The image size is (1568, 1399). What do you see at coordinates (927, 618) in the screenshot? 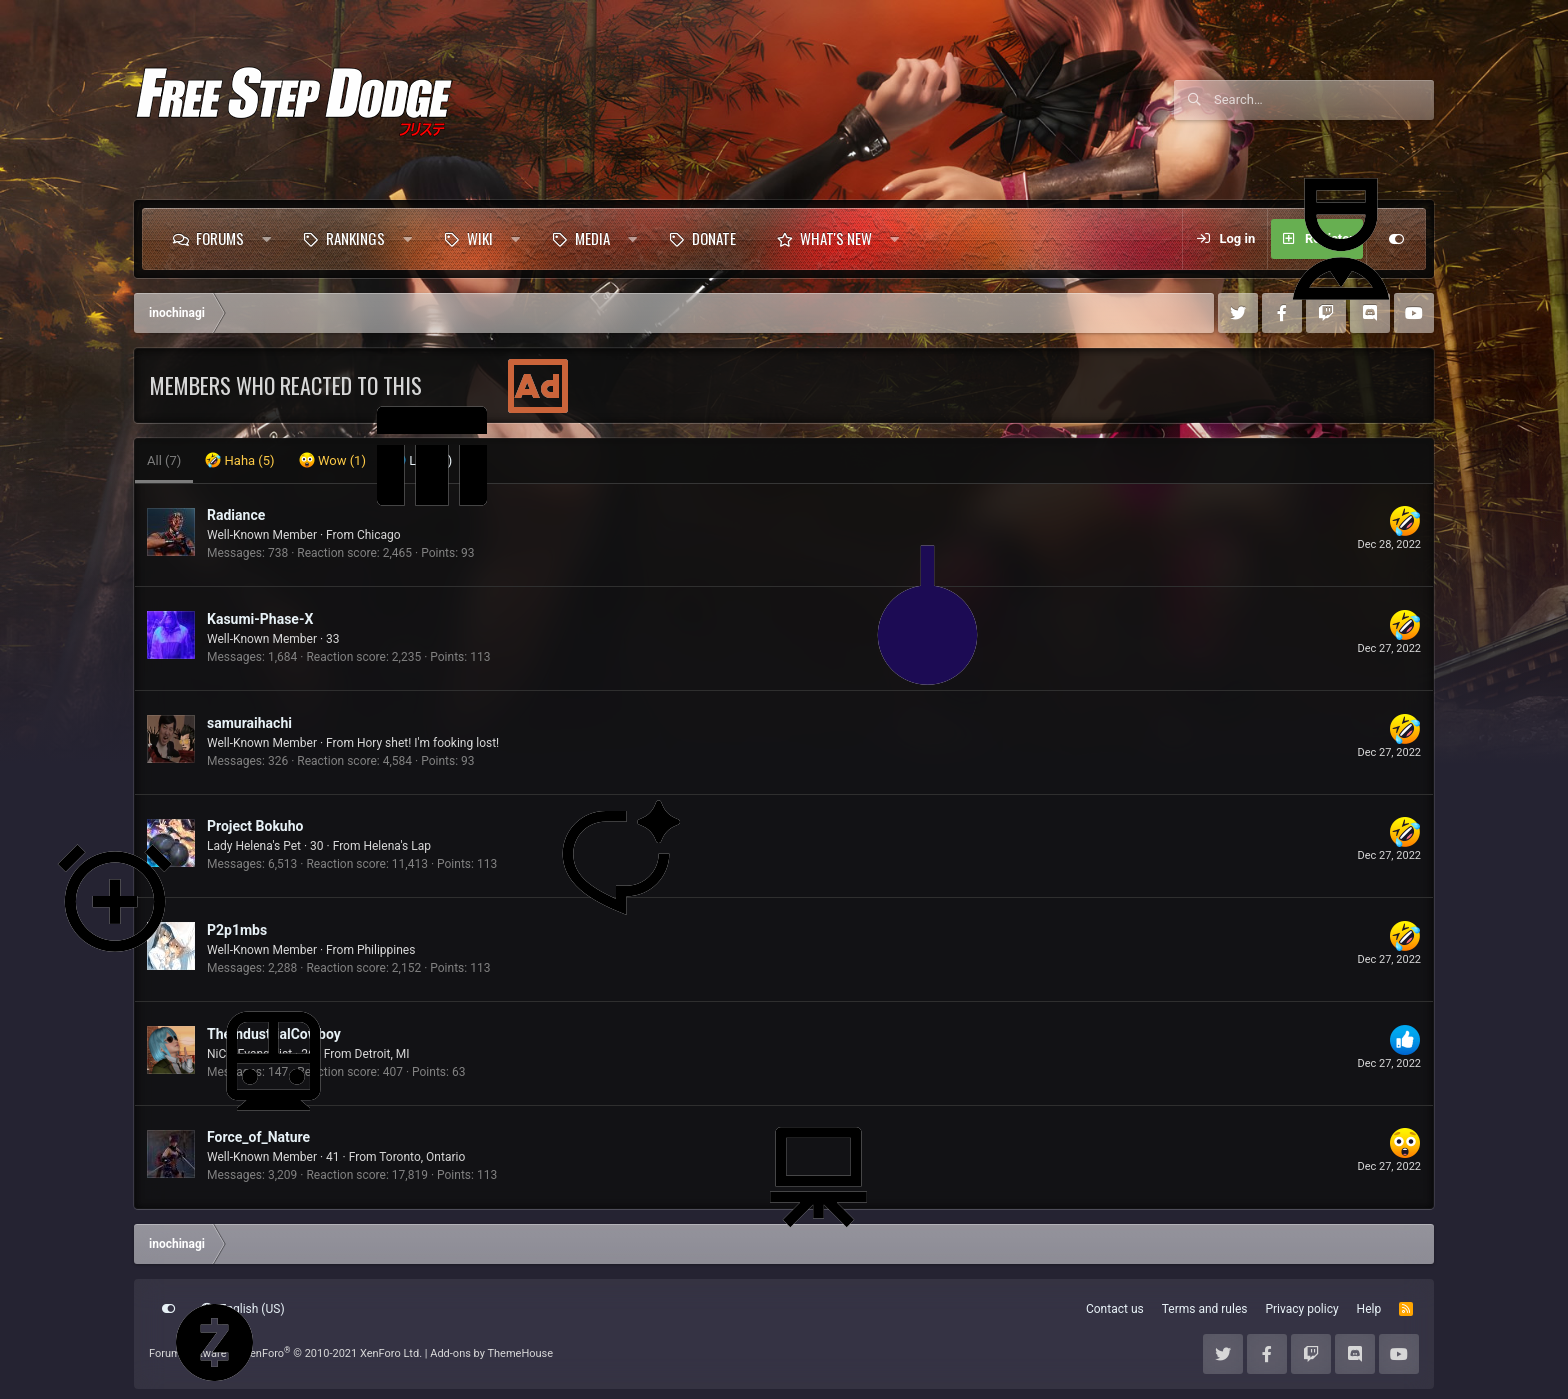
I see `indicates gender-neutral or non-binary option` at bounding box center [927, 618].